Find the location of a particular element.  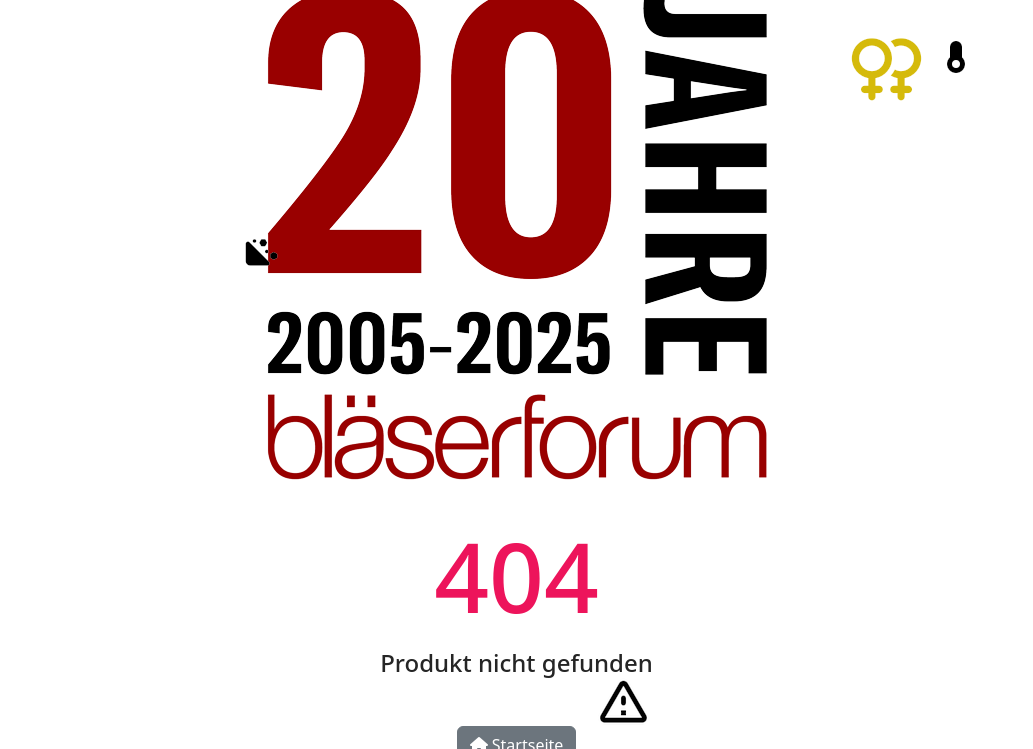

indicates female/female relationship or partnership is located at coordinates (886, 67).